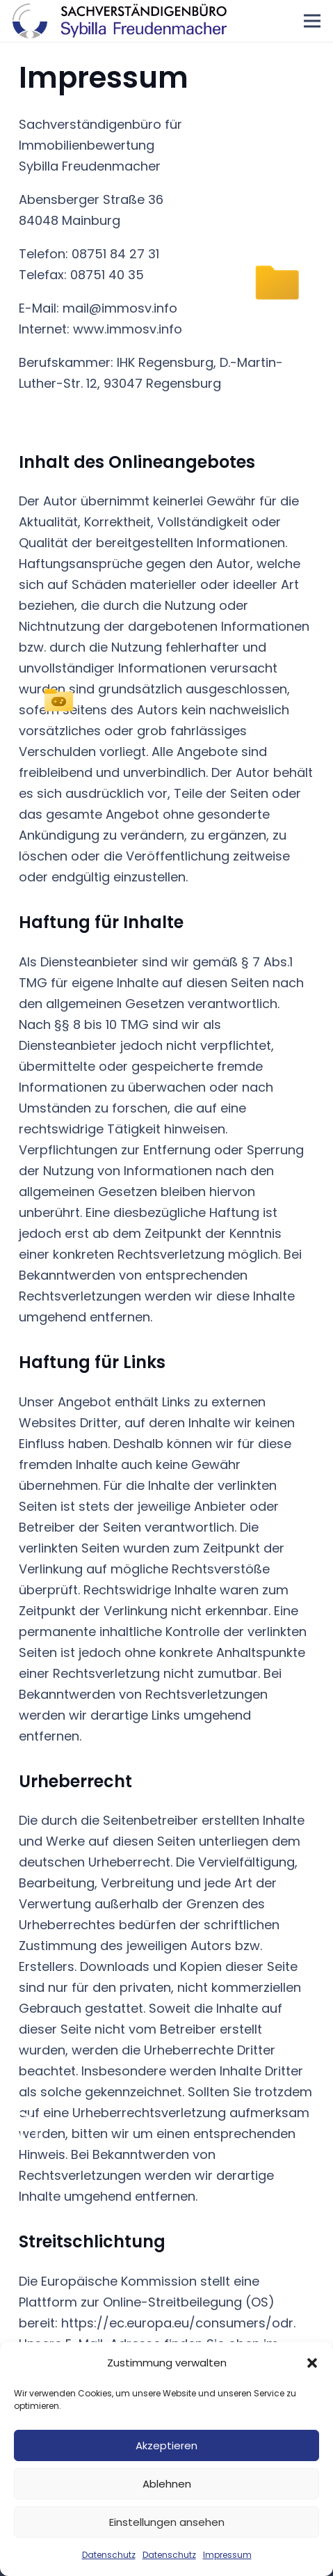 The width and height of the screenshot is (333, 2576). I want to click on open 3D Viewer app, so click(22, 2130).